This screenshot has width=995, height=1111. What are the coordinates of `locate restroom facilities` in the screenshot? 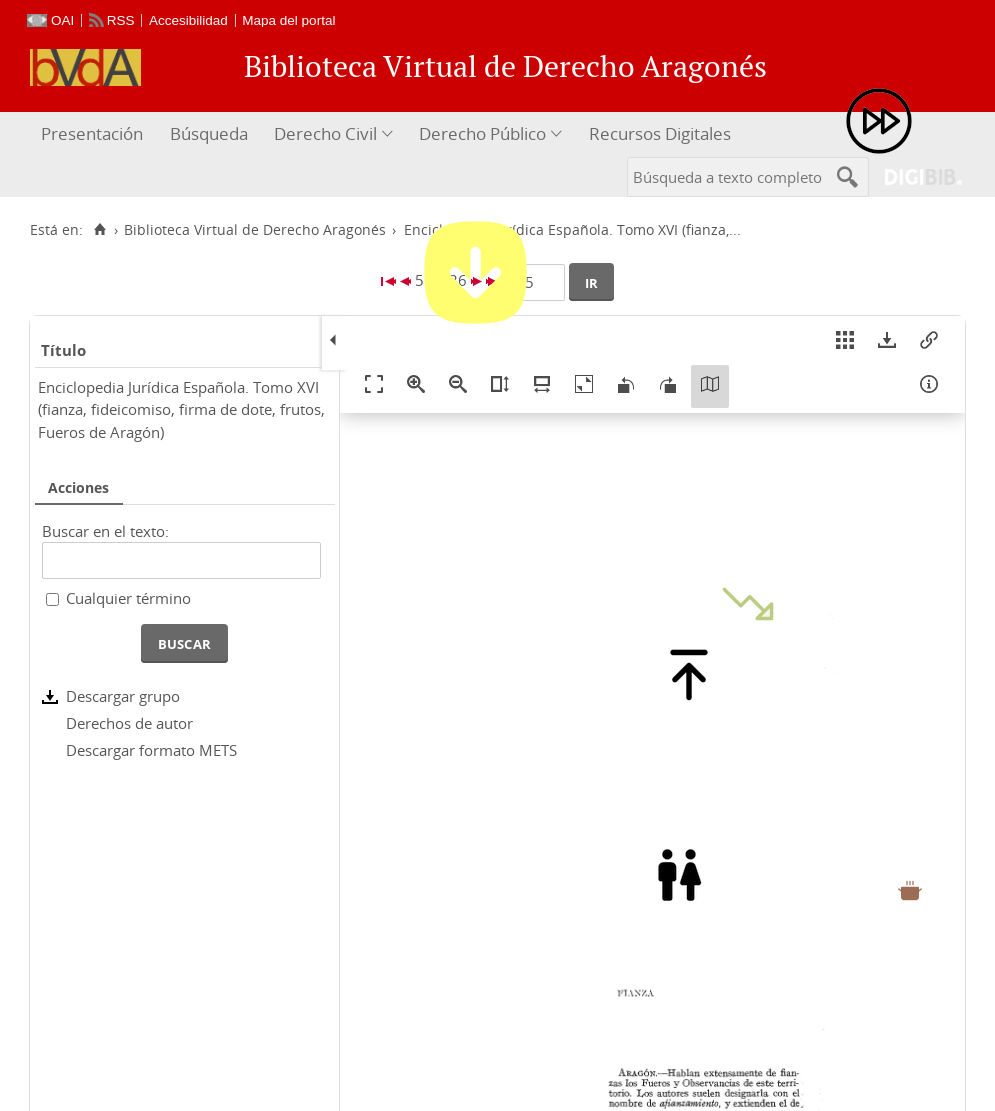 It's located at (679, 875).